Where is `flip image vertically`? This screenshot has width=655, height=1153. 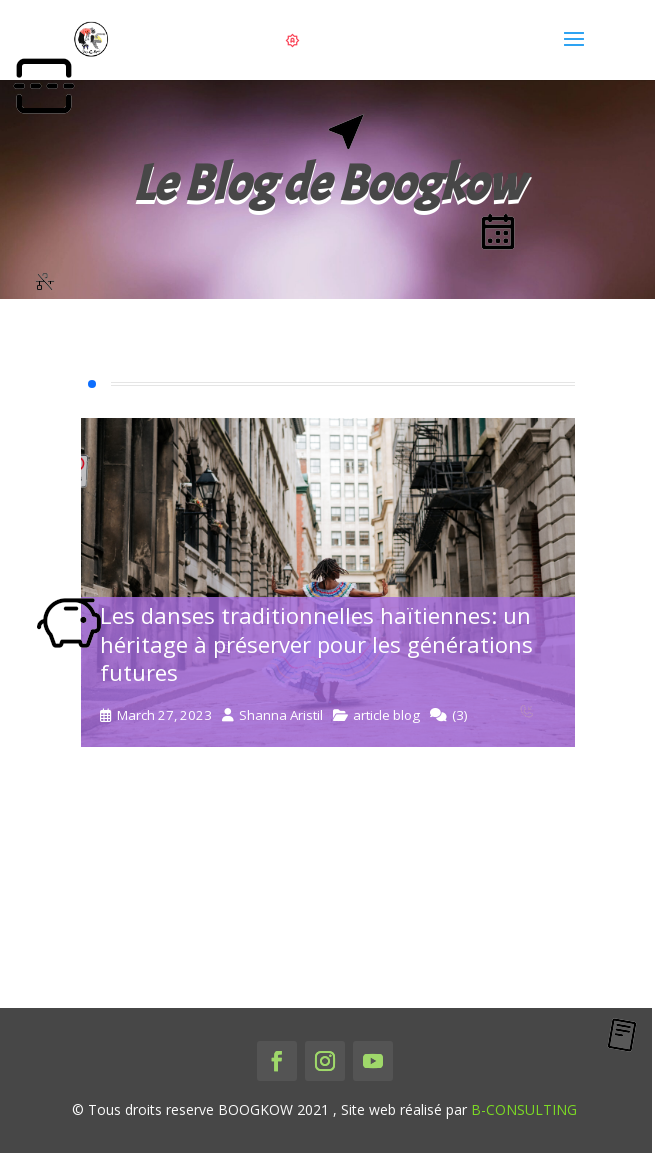
flip image vertically is located at coordinates (44, 86).